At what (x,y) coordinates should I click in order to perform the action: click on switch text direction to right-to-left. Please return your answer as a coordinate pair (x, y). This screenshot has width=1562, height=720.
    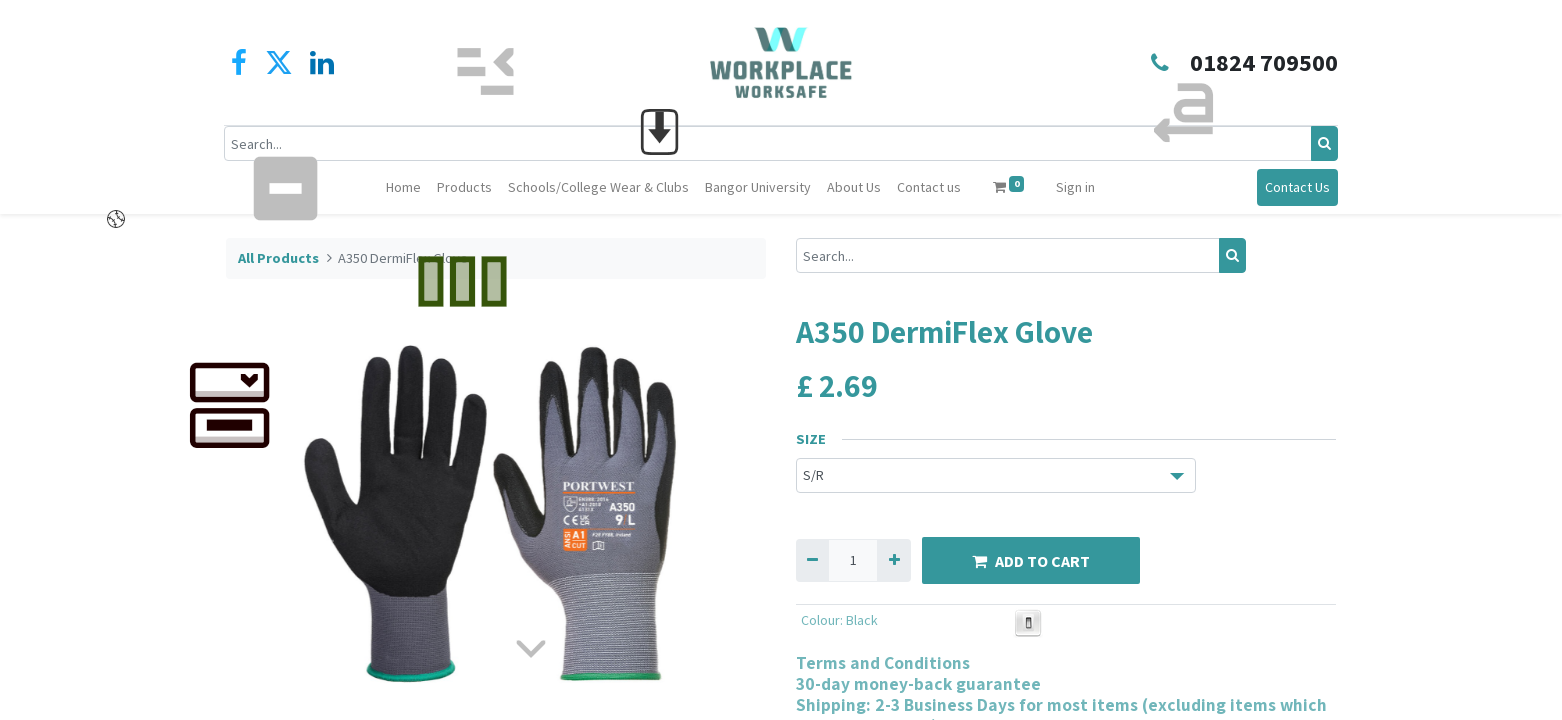
    Looking at the image, I should click on (1185, 114).